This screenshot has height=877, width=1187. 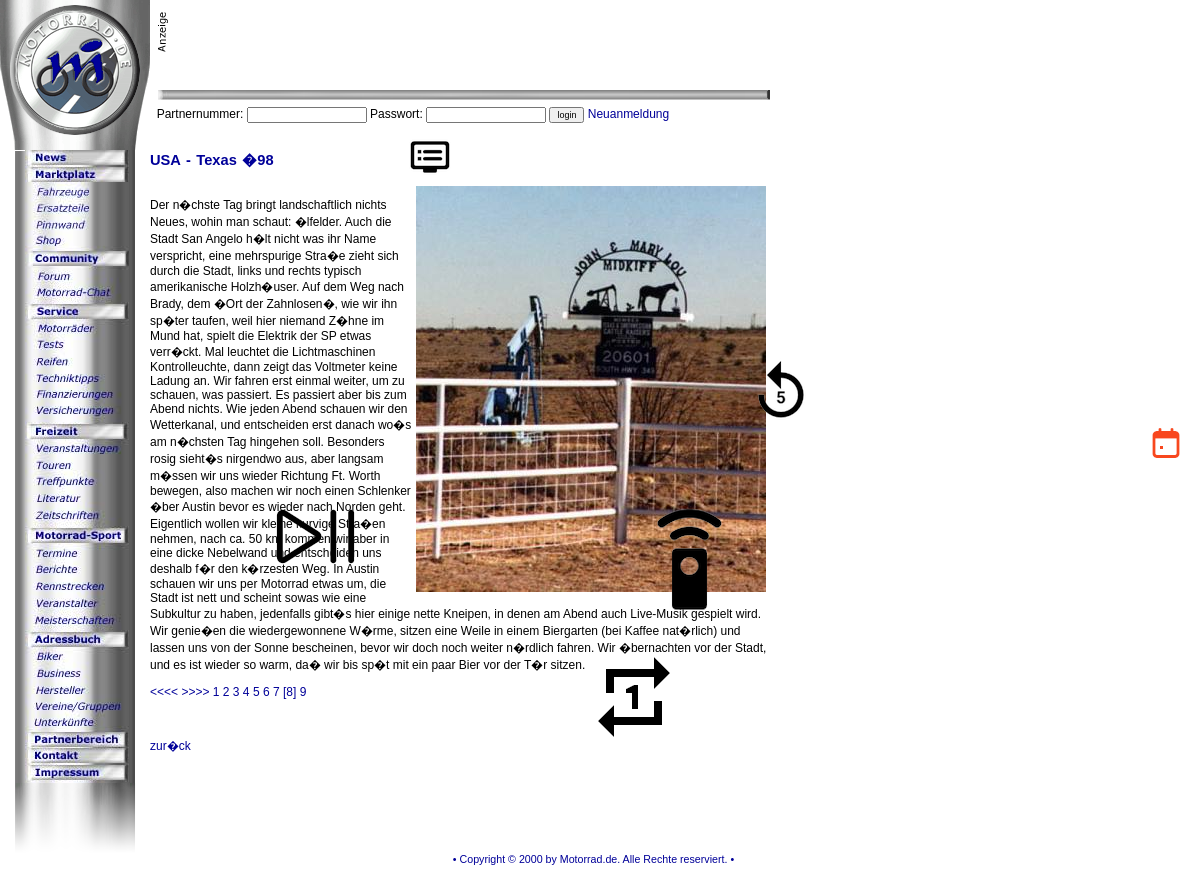 What do you see at coordinates (689, 561) in the screenshot?
I see `access remote control settings` at bounding box center [689, 561].